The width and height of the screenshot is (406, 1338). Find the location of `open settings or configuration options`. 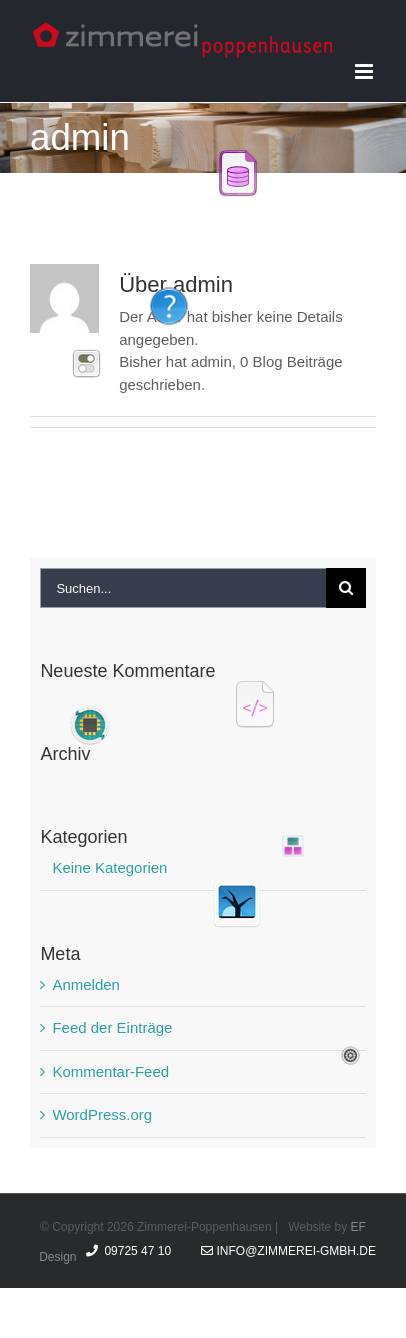

open settings or configuration options is located at coordinates (350, 1055).